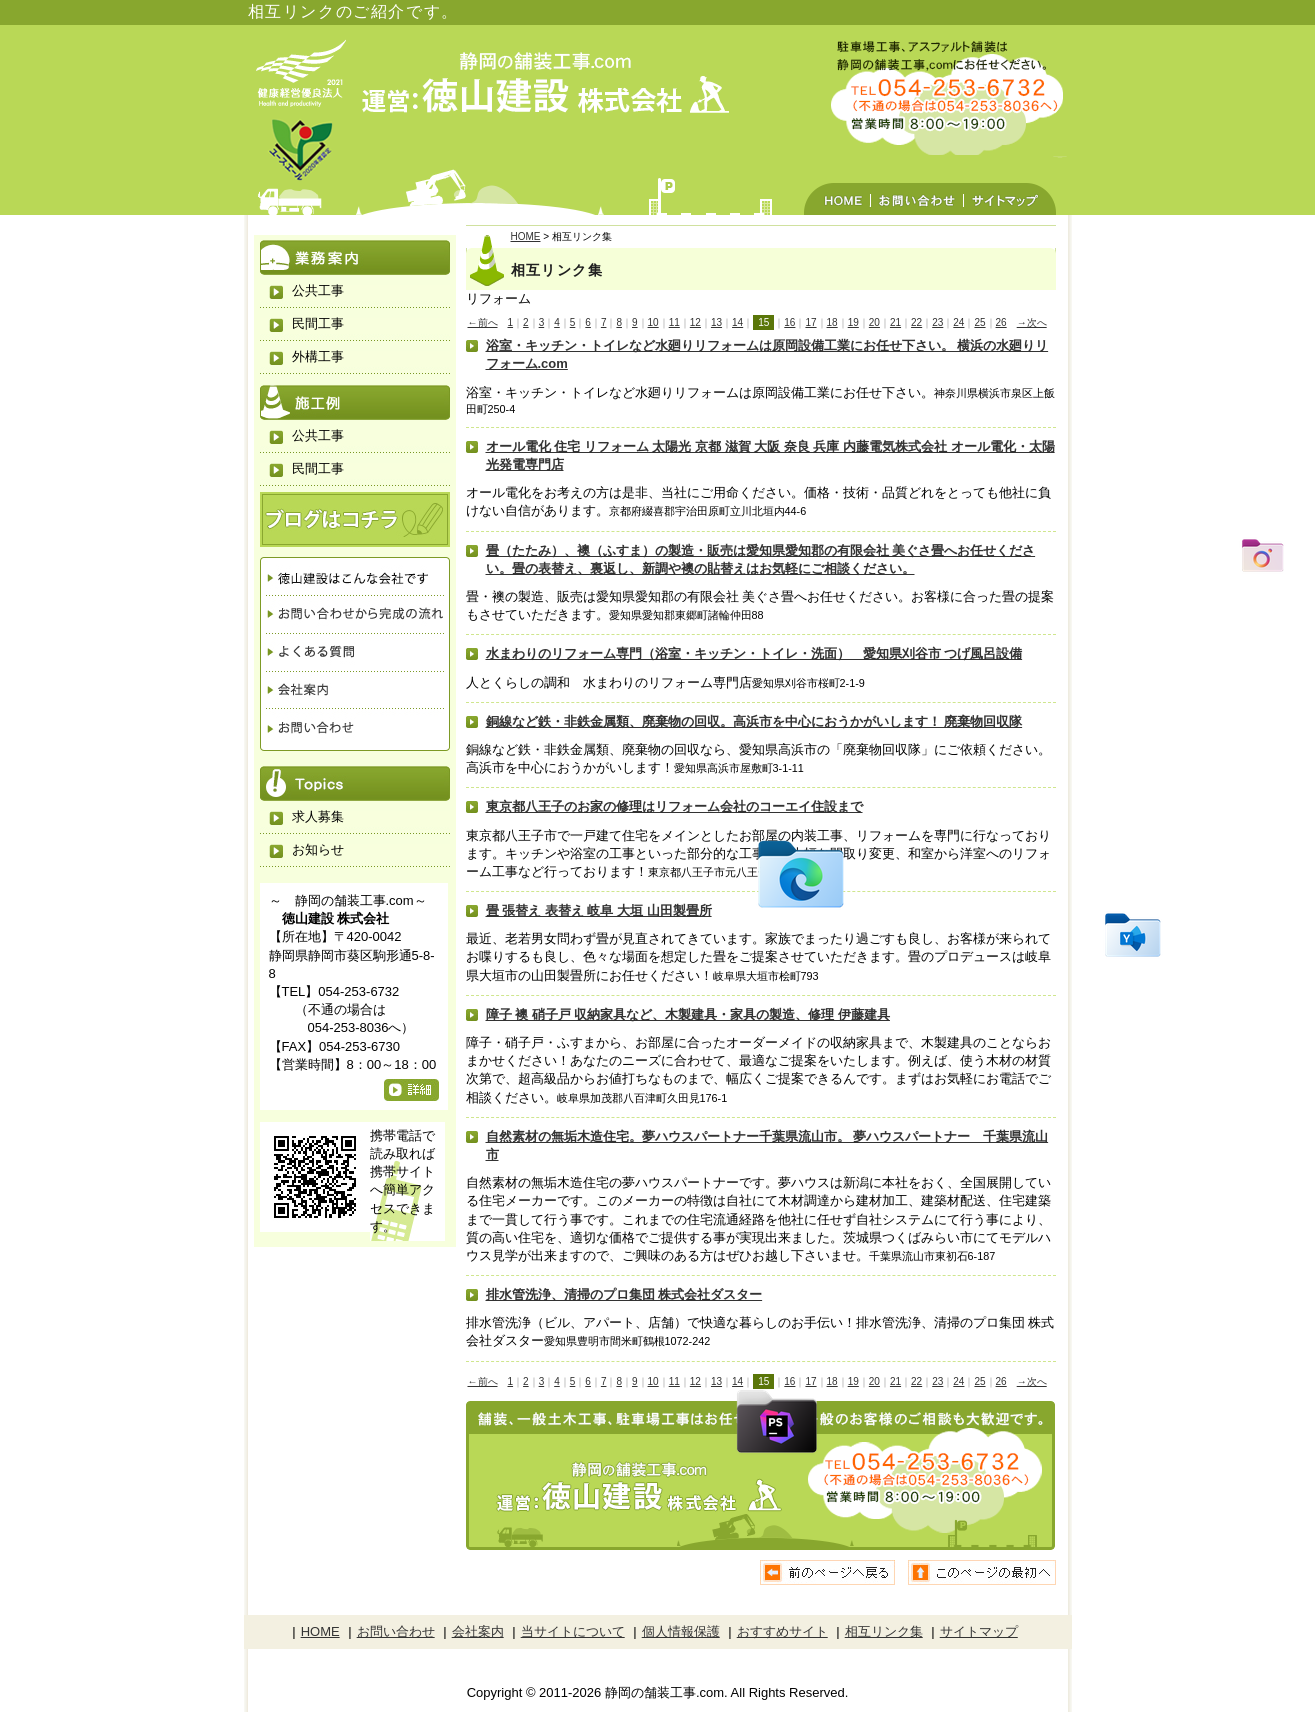  I want to click on open folder containing instagram downloads, so click(1262, 556).